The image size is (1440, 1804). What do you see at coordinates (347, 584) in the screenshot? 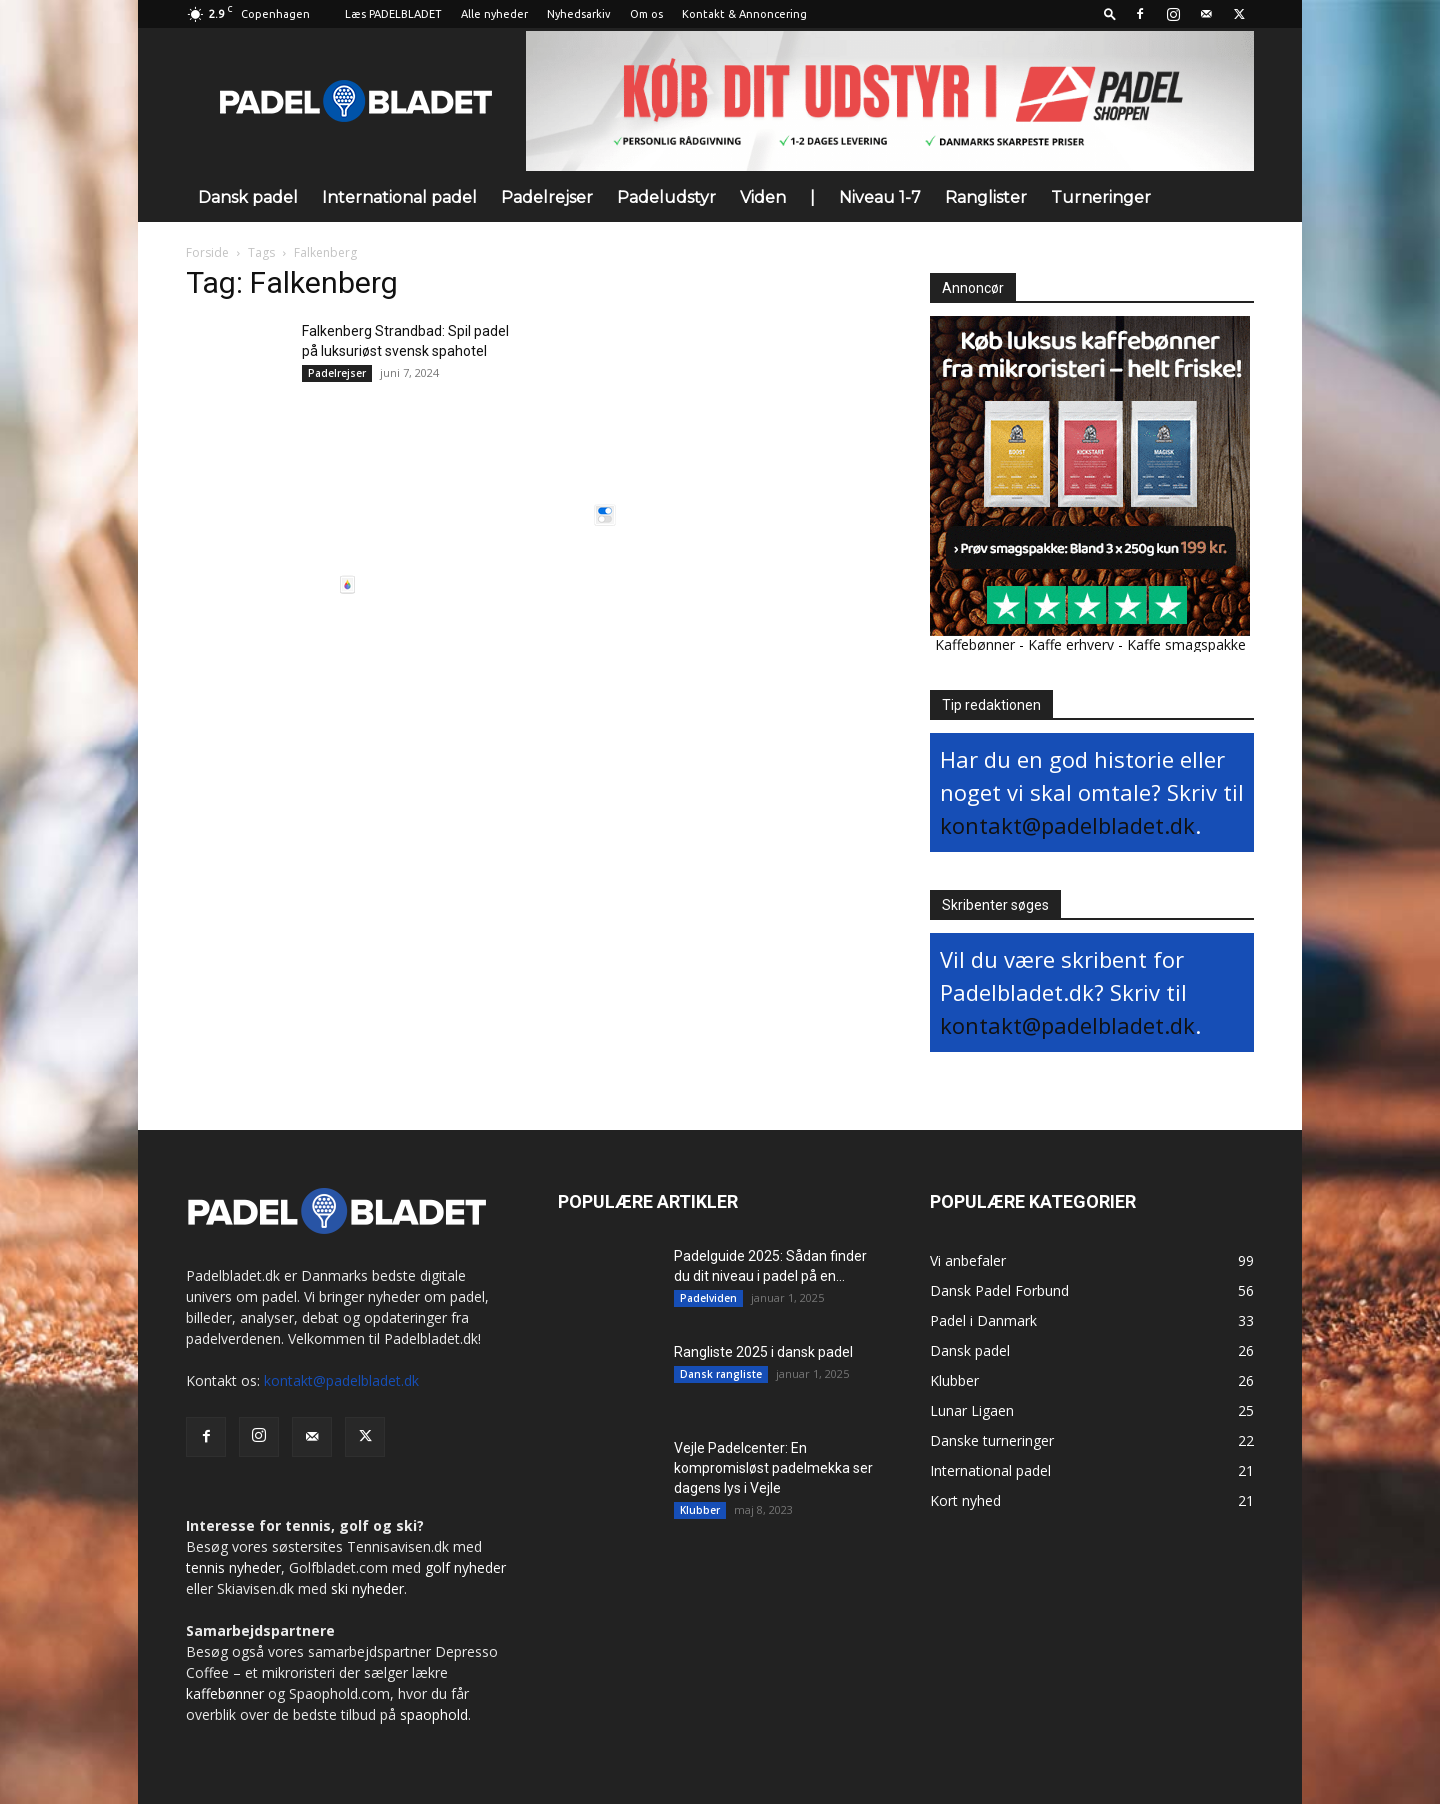
I see `it87 hardware monitoring sensor data file` at bounding box center [347, 584].